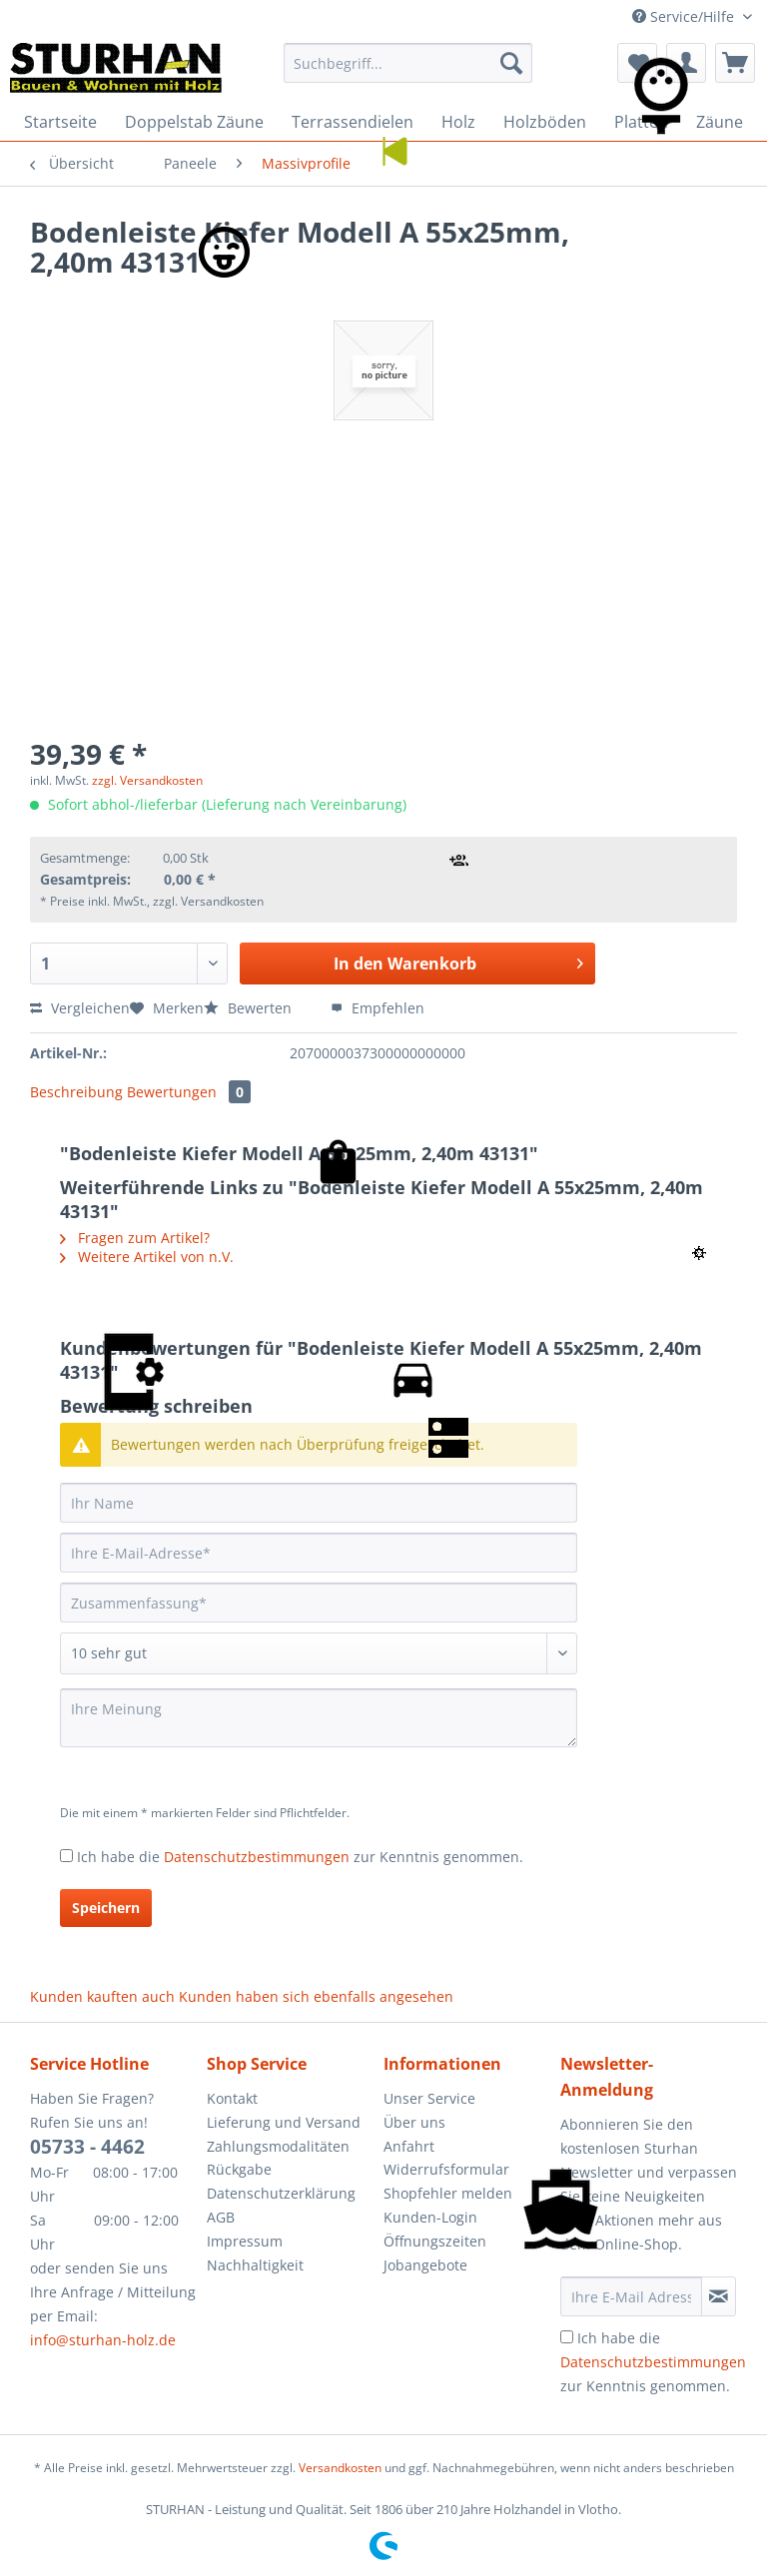 The height and width of the screenshot is (2576, 767). Describe the element at coordinates (458, 860) in the screenshot. I see `add a new member to a group` at that location.